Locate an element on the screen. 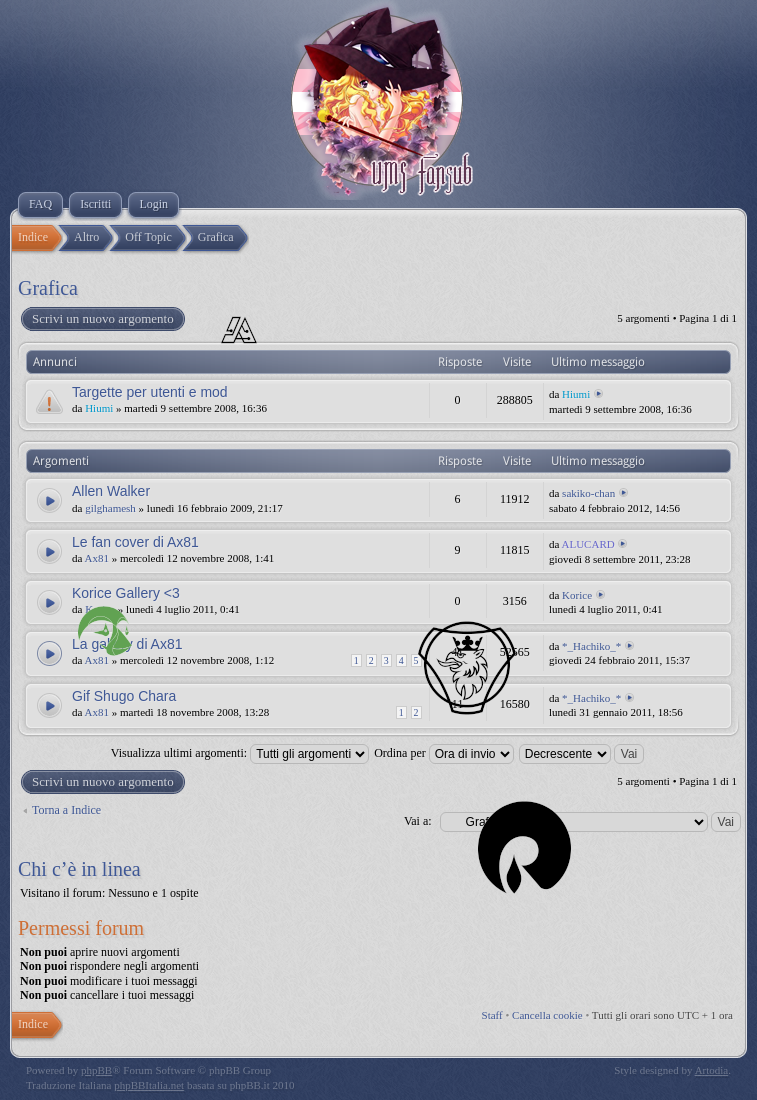 The height and width of the screenshot is (1100, 757). reliance industries limited company logo is located at coordinates (524, 847).